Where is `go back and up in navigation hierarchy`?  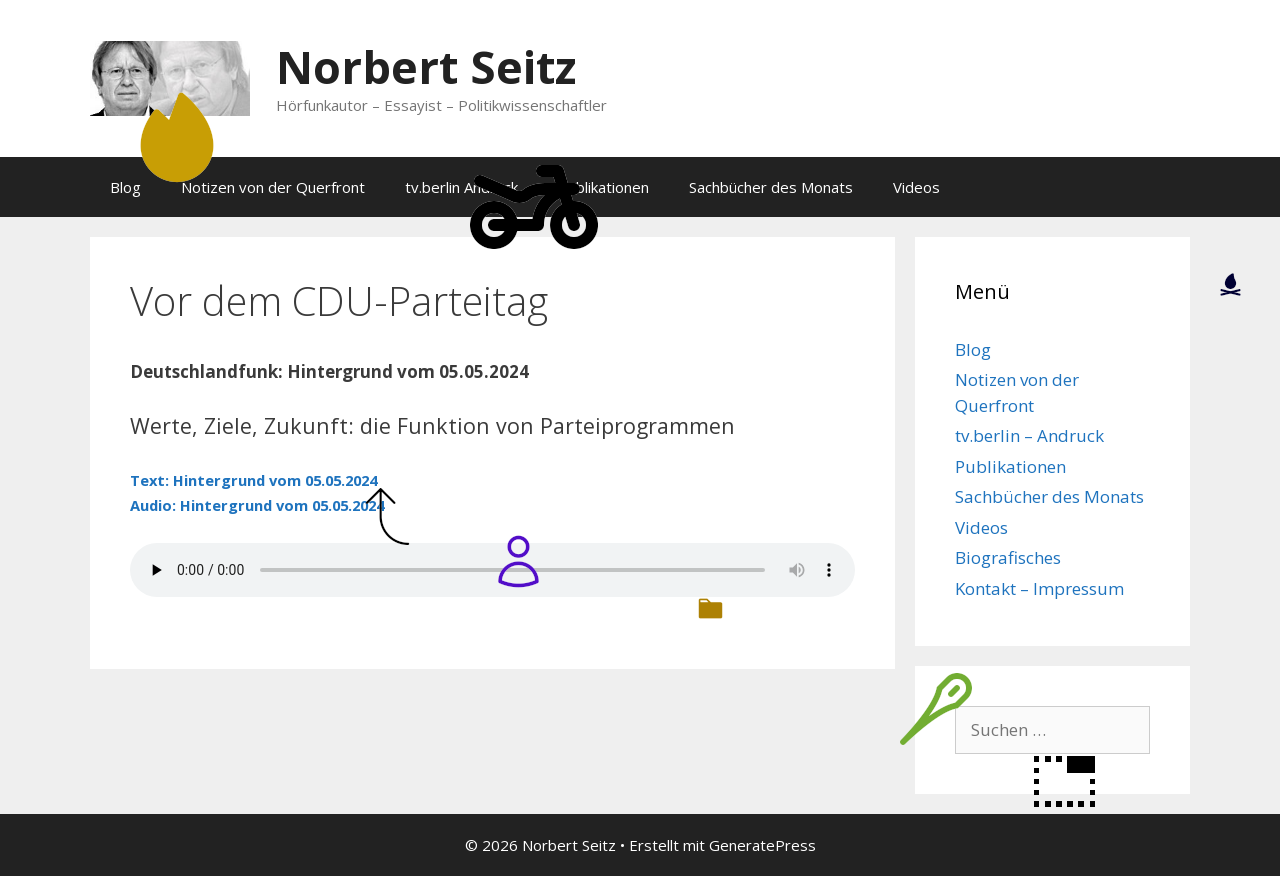 go back and up in navigation hierarchy is located at coordinates (387, 516).